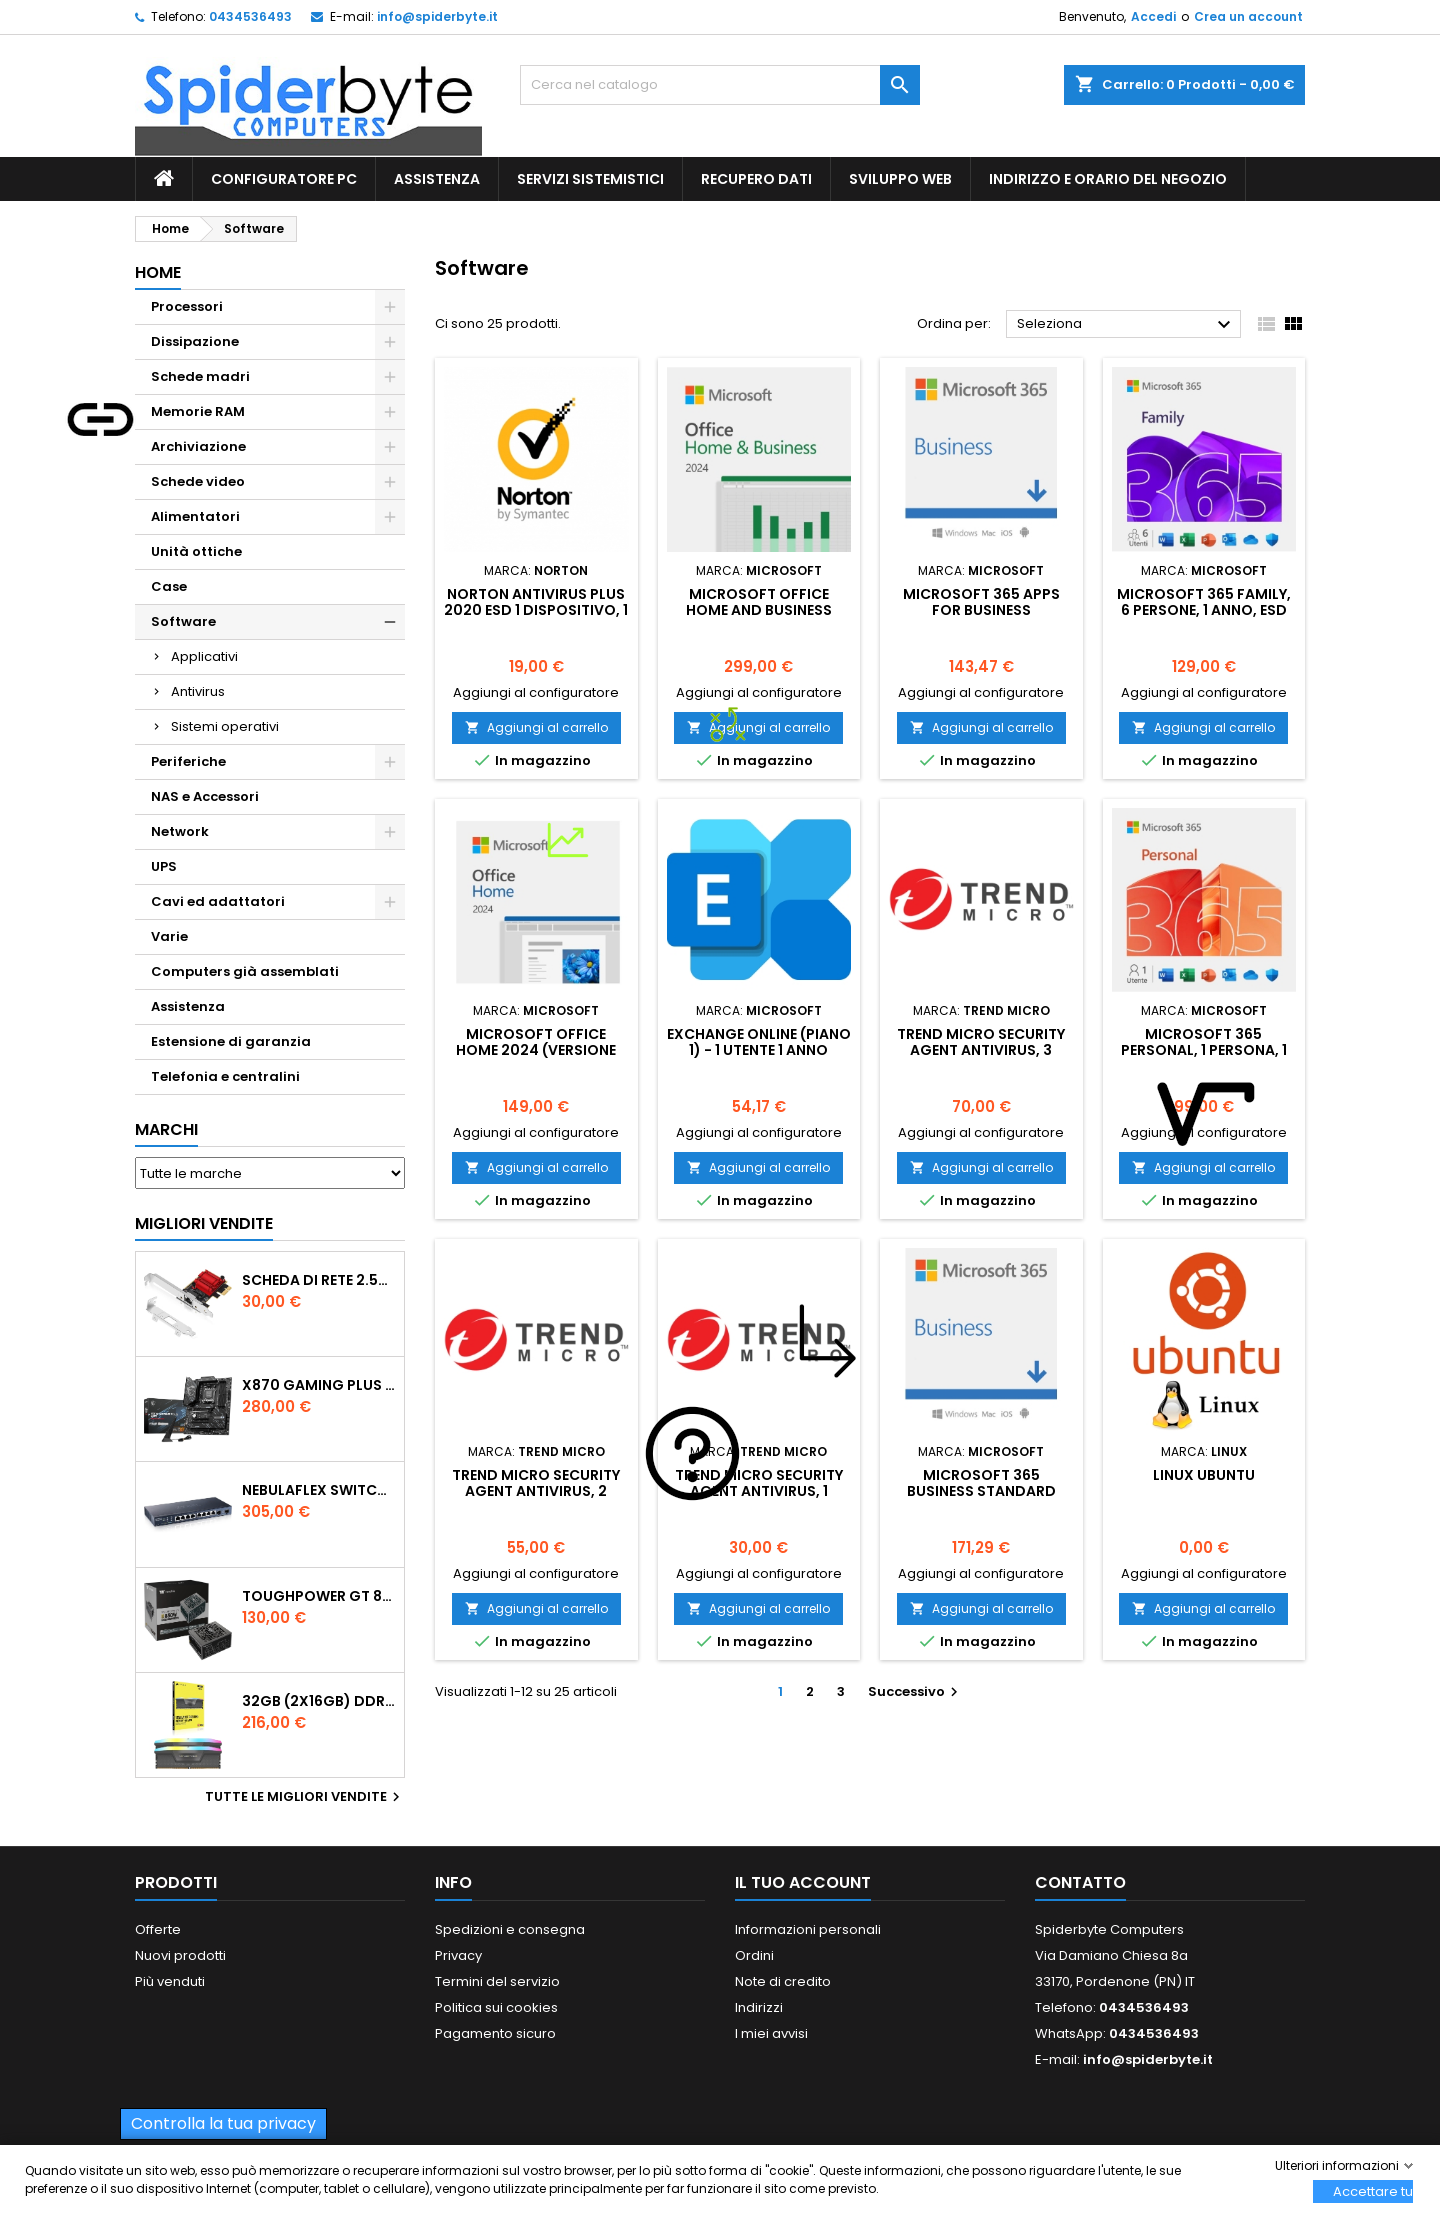 This screenshot has height=2215, width=1440. Describe the element at coordinates (726, 724) in the screenshot. I see `view game plan or strategy` at that location.